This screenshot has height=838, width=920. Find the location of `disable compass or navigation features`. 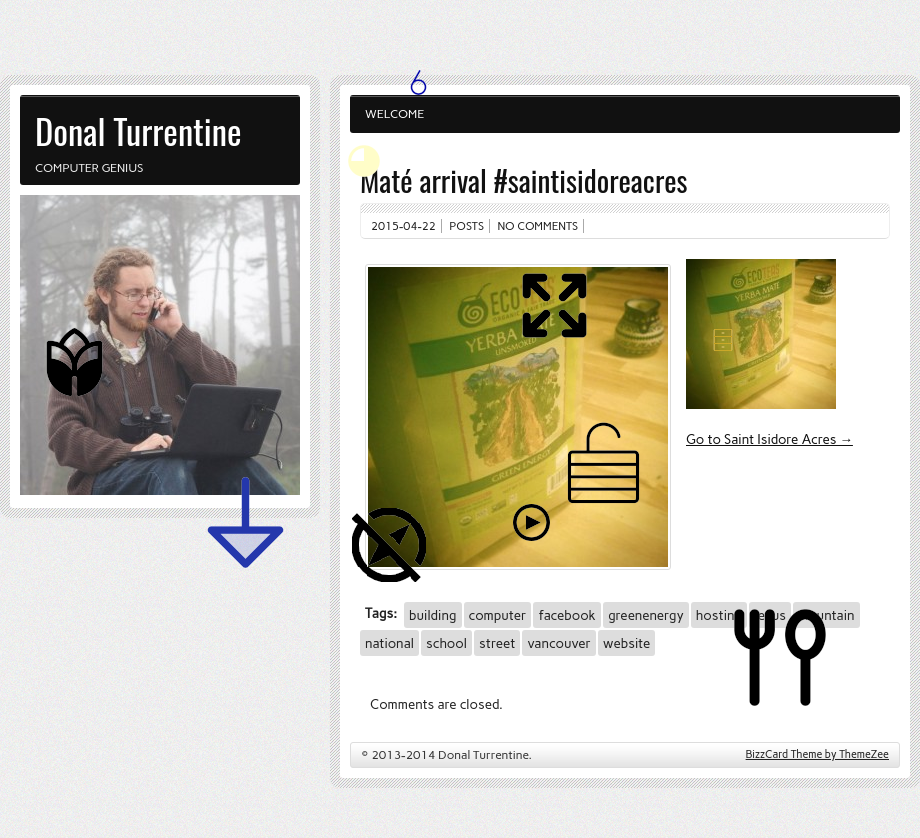

disable compass or navigation features is located at coordinates (389, 545).